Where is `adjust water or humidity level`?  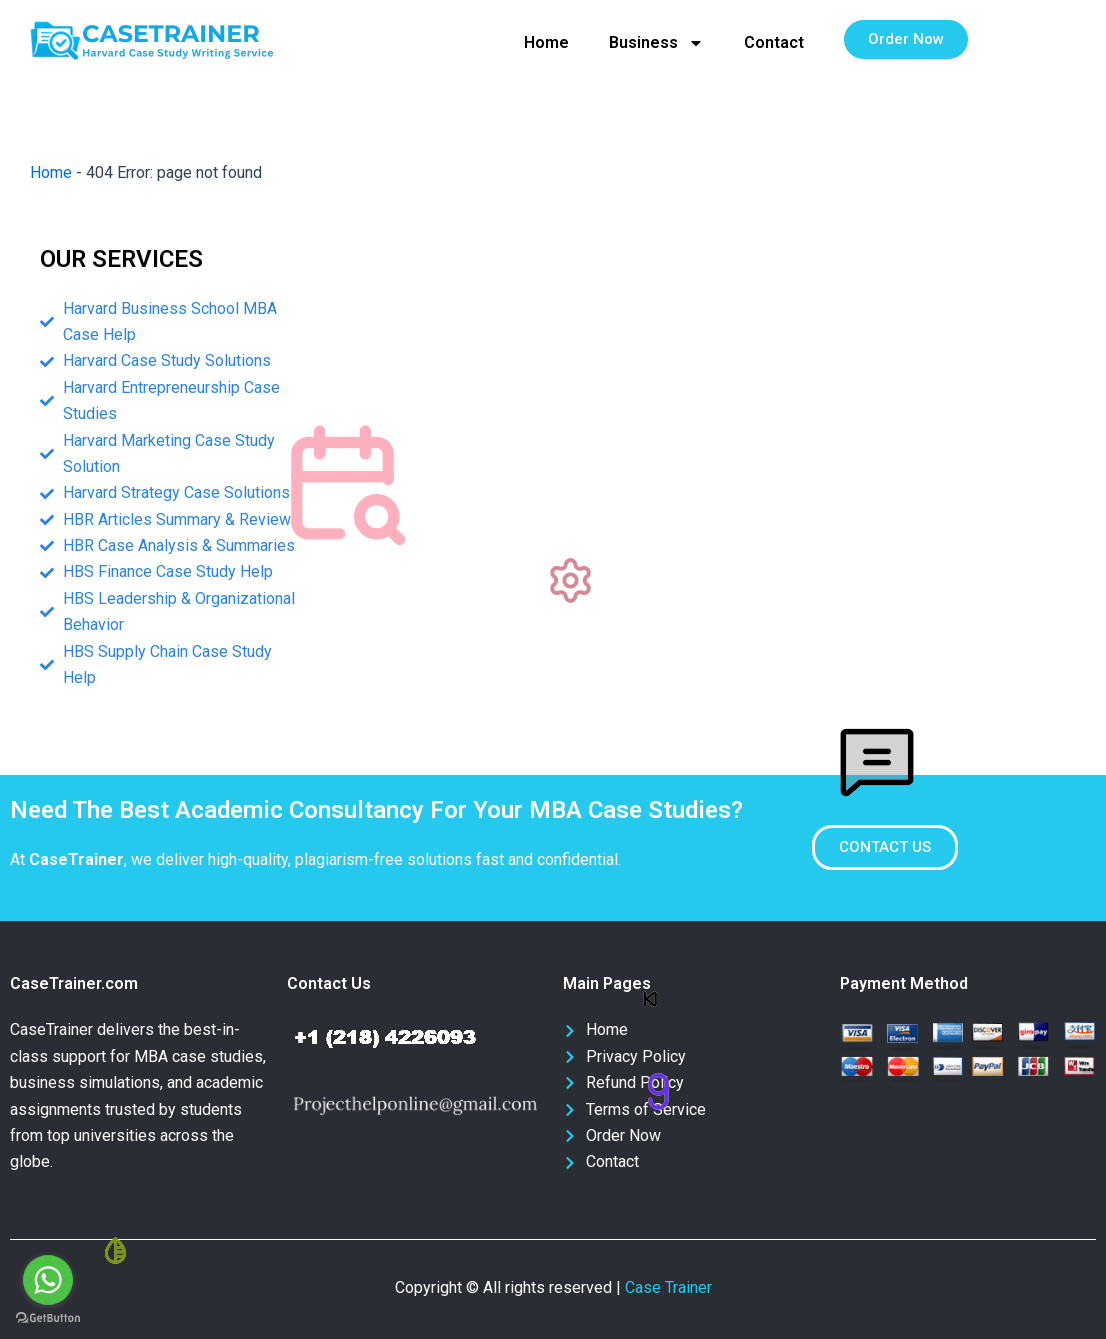 adjust water or humidity level is located at coordinates (115, 1251).